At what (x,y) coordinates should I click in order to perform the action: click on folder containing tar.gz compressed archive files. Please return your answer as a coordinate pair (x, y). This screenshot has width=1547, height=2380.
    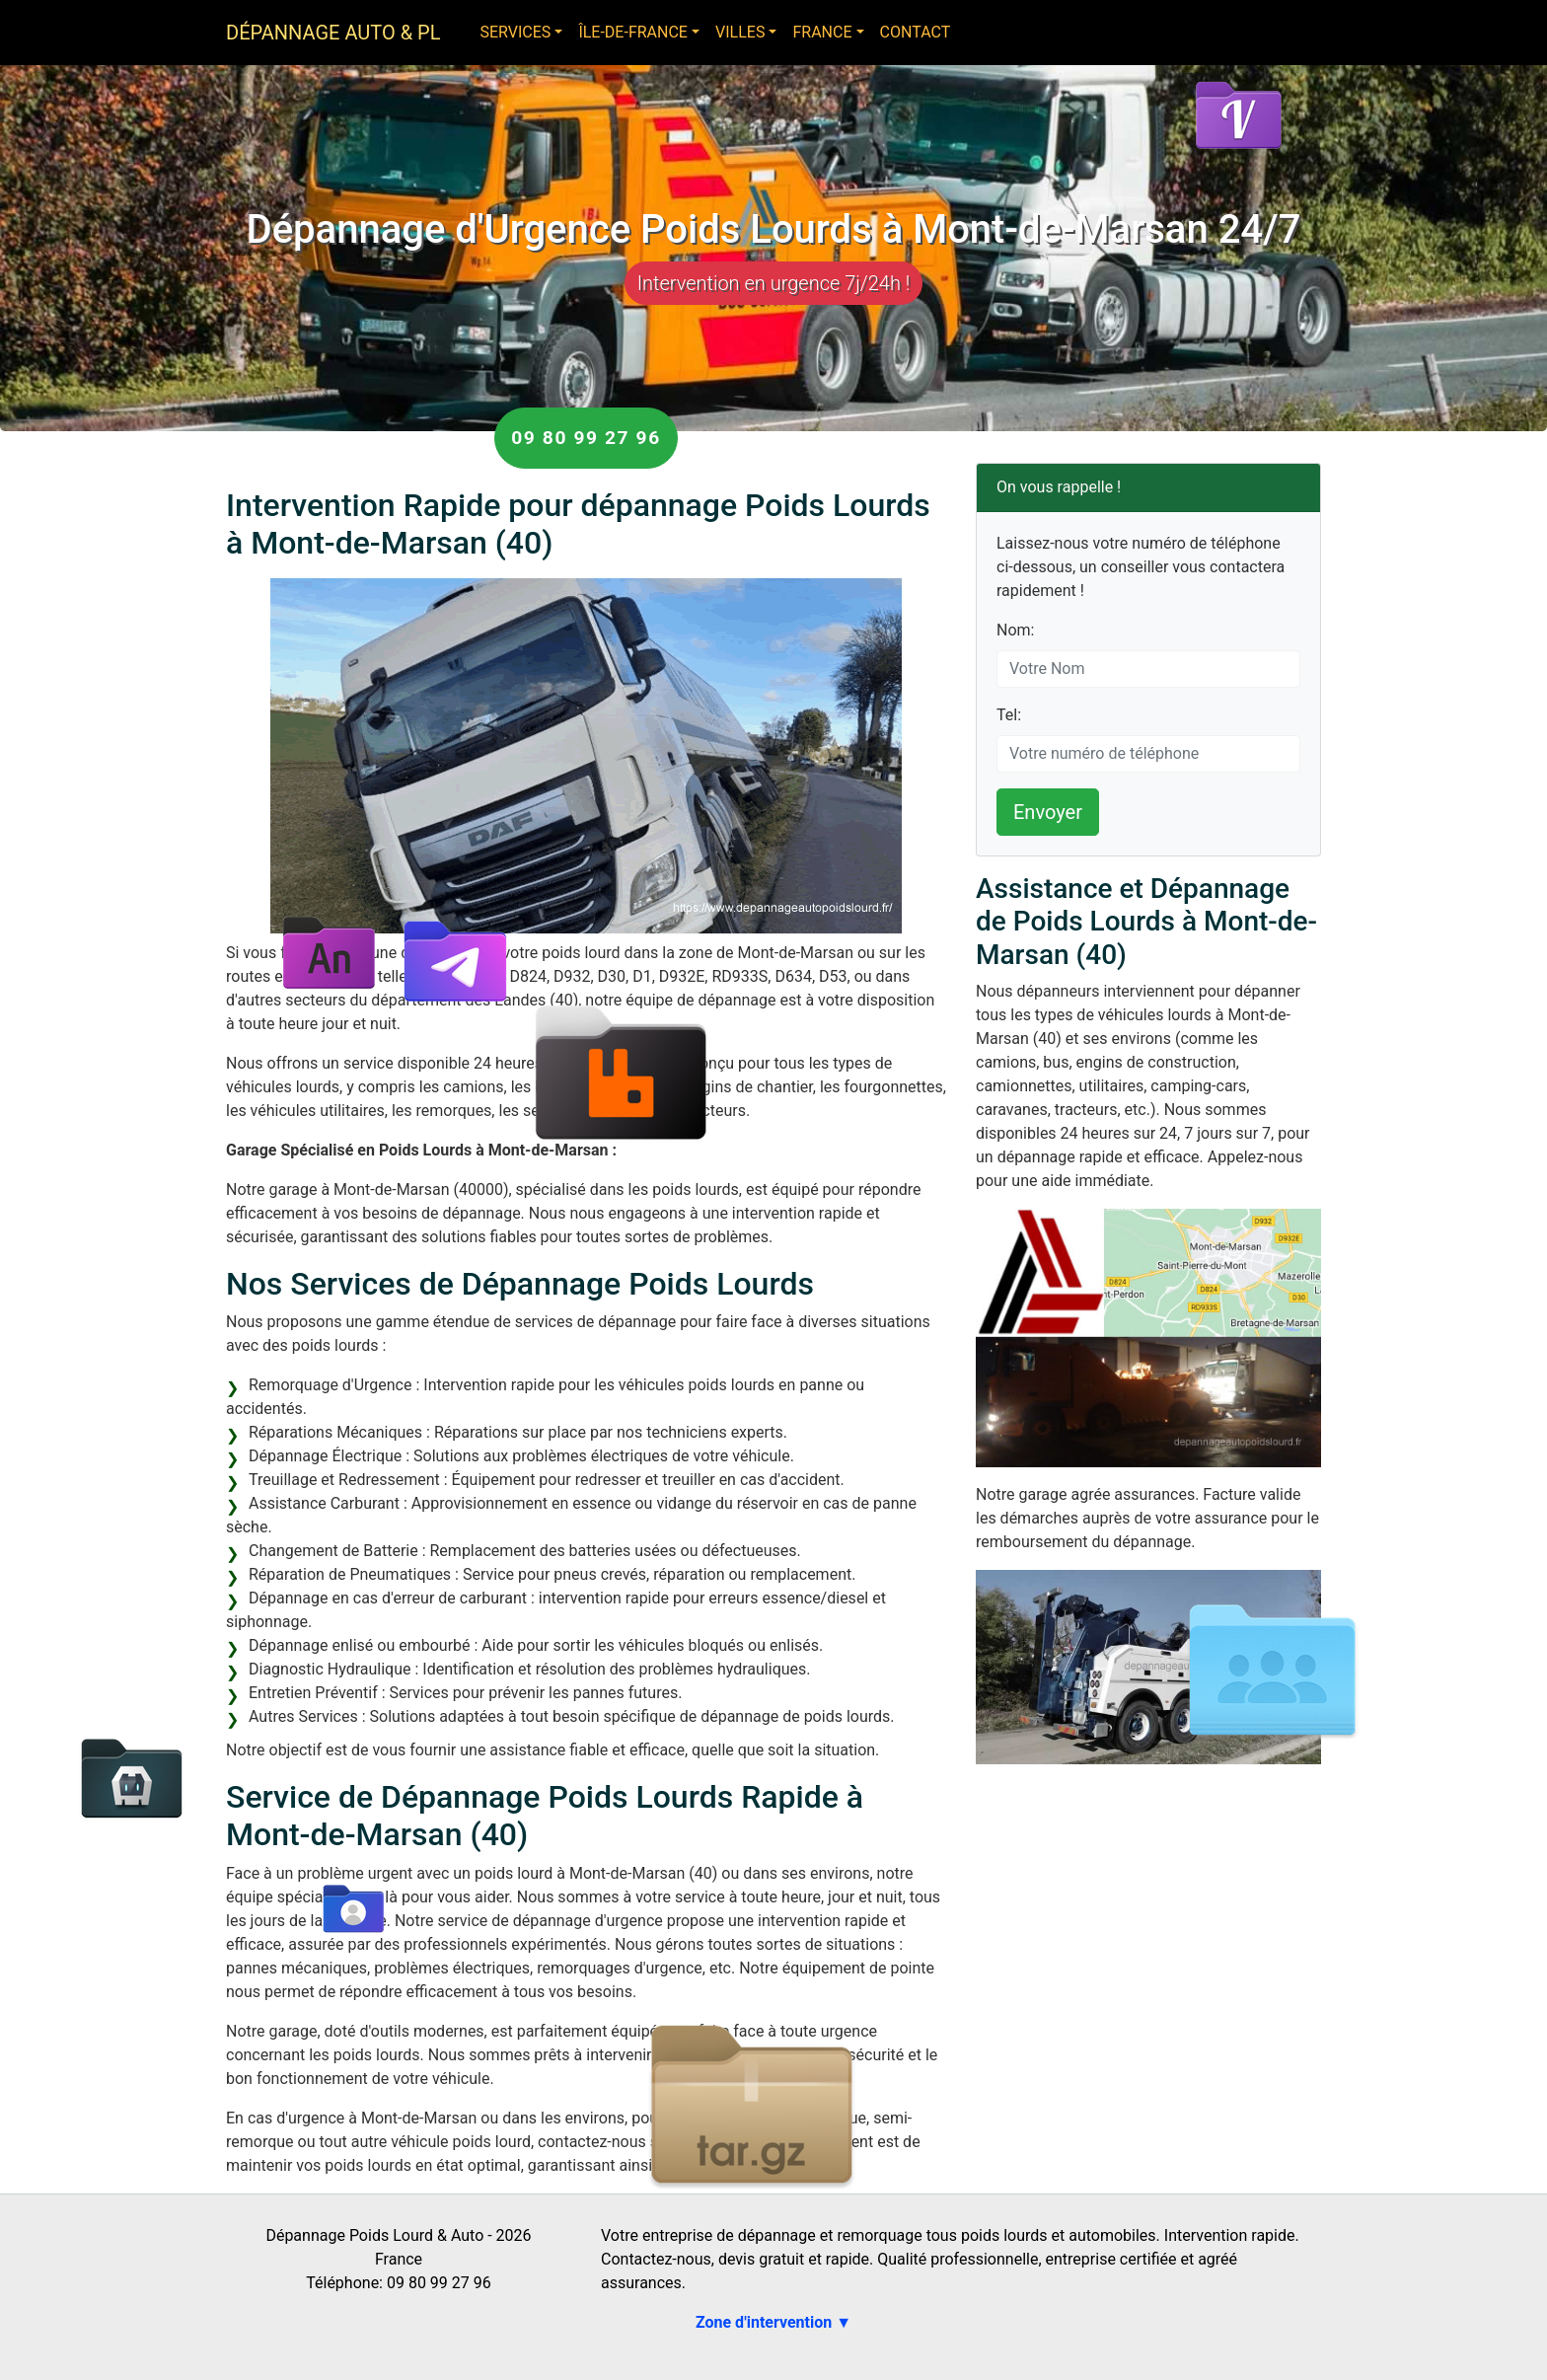
    Looking at the image, I should click on (751, 2110).